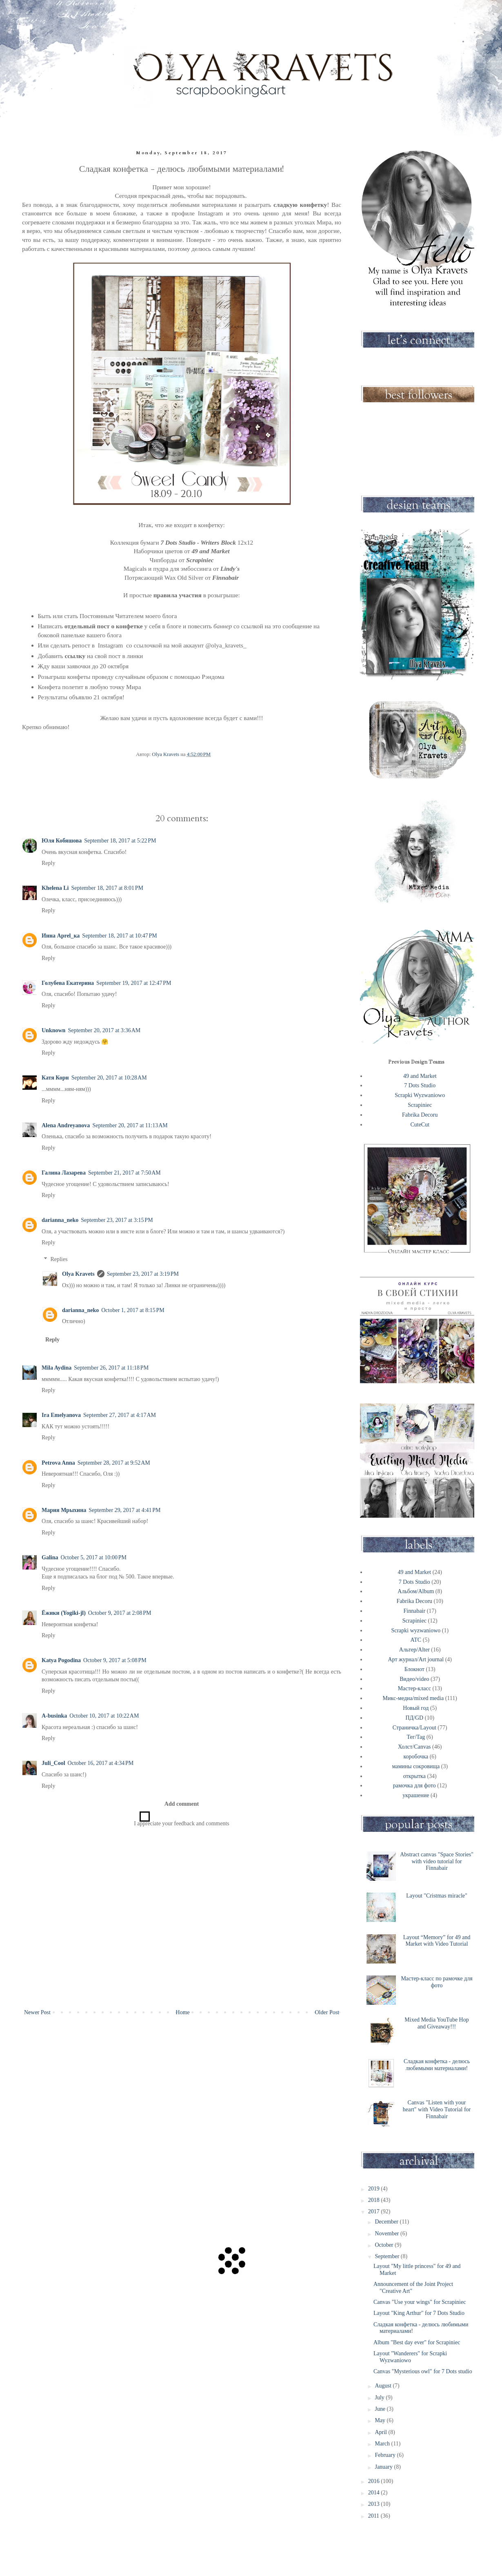 The image size is (502, 2576). I want to click on apply a film grain or noise effect, so click(232, 2261).